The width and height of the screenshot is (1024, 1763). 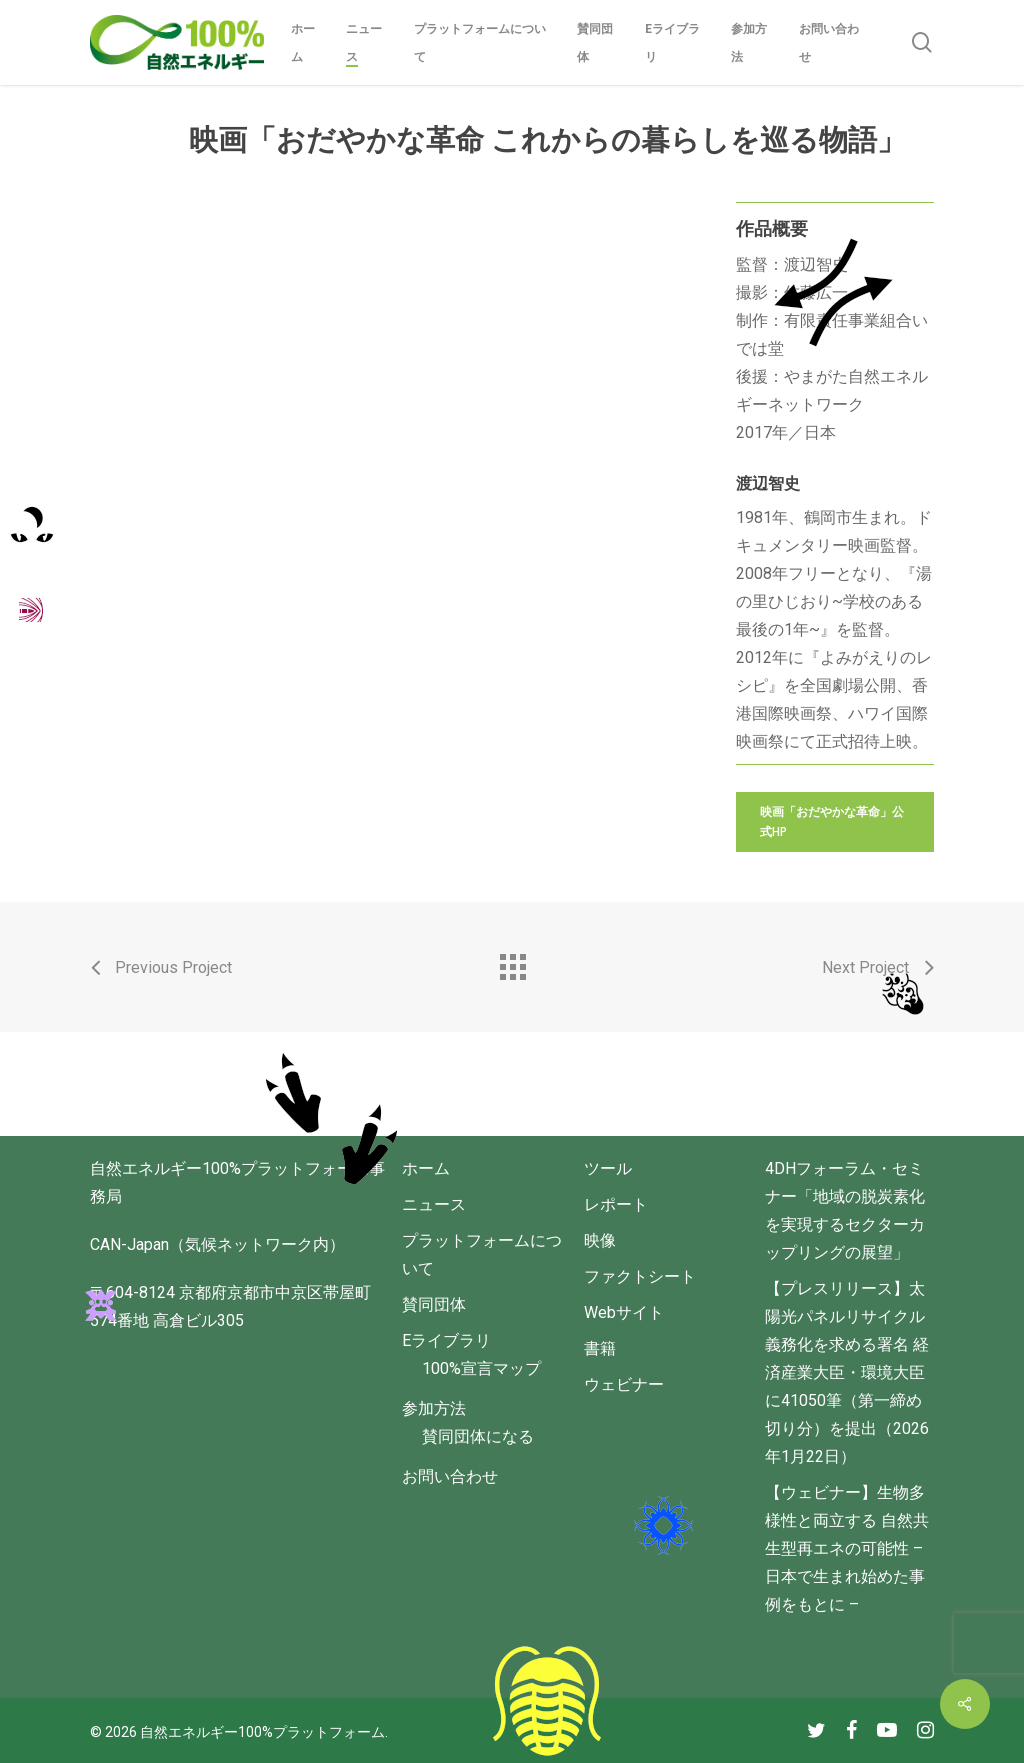 I want to click on trilobite fossil icon for a paleontology or natural history app, so click(x=547, y=1701).